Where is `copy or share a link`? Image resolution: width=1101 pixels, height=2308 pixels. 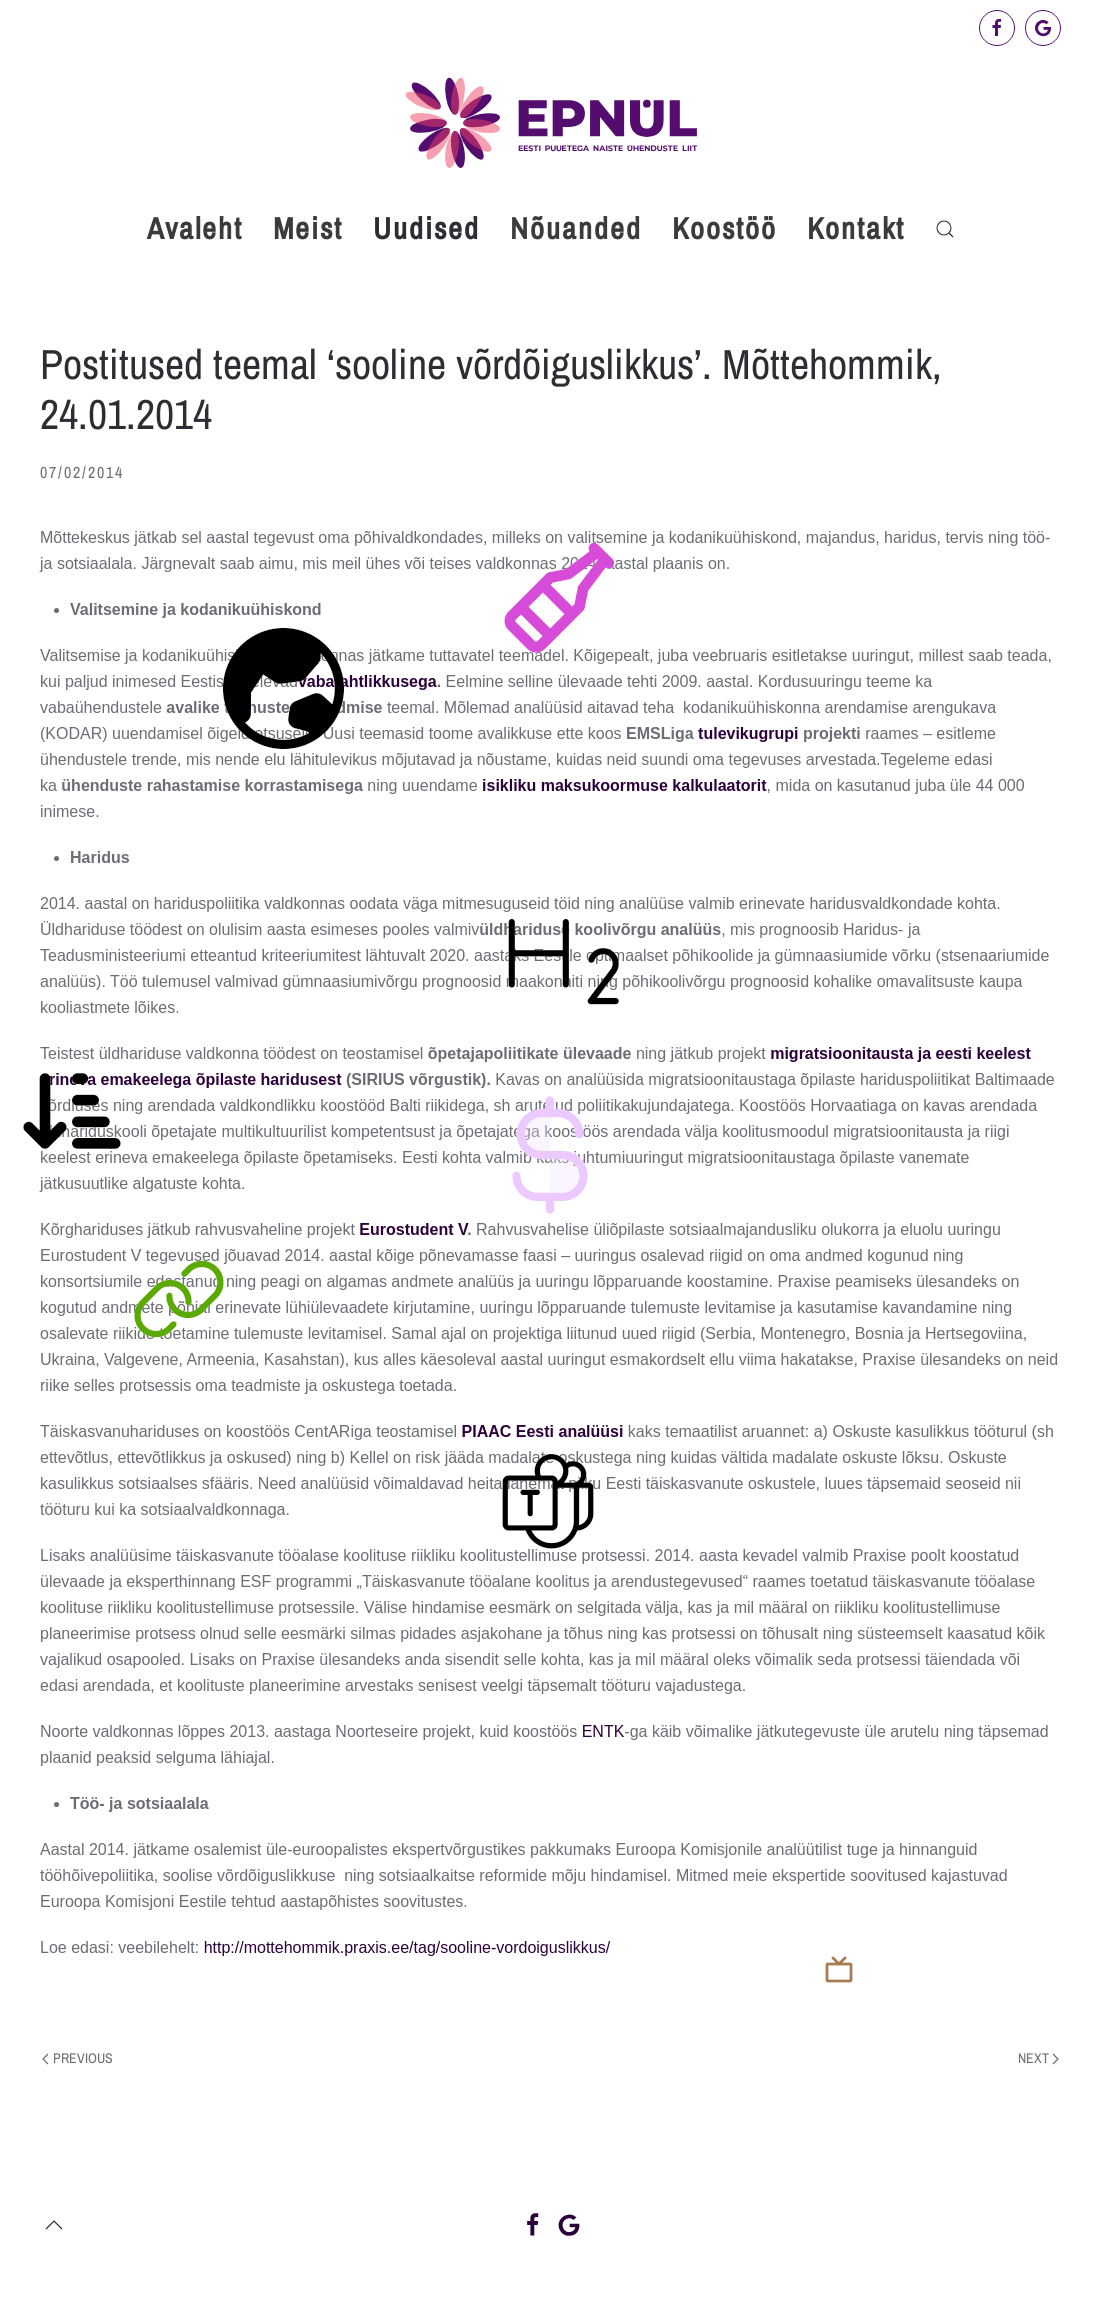
copy or share a link is located at coordinates (179, 1299).